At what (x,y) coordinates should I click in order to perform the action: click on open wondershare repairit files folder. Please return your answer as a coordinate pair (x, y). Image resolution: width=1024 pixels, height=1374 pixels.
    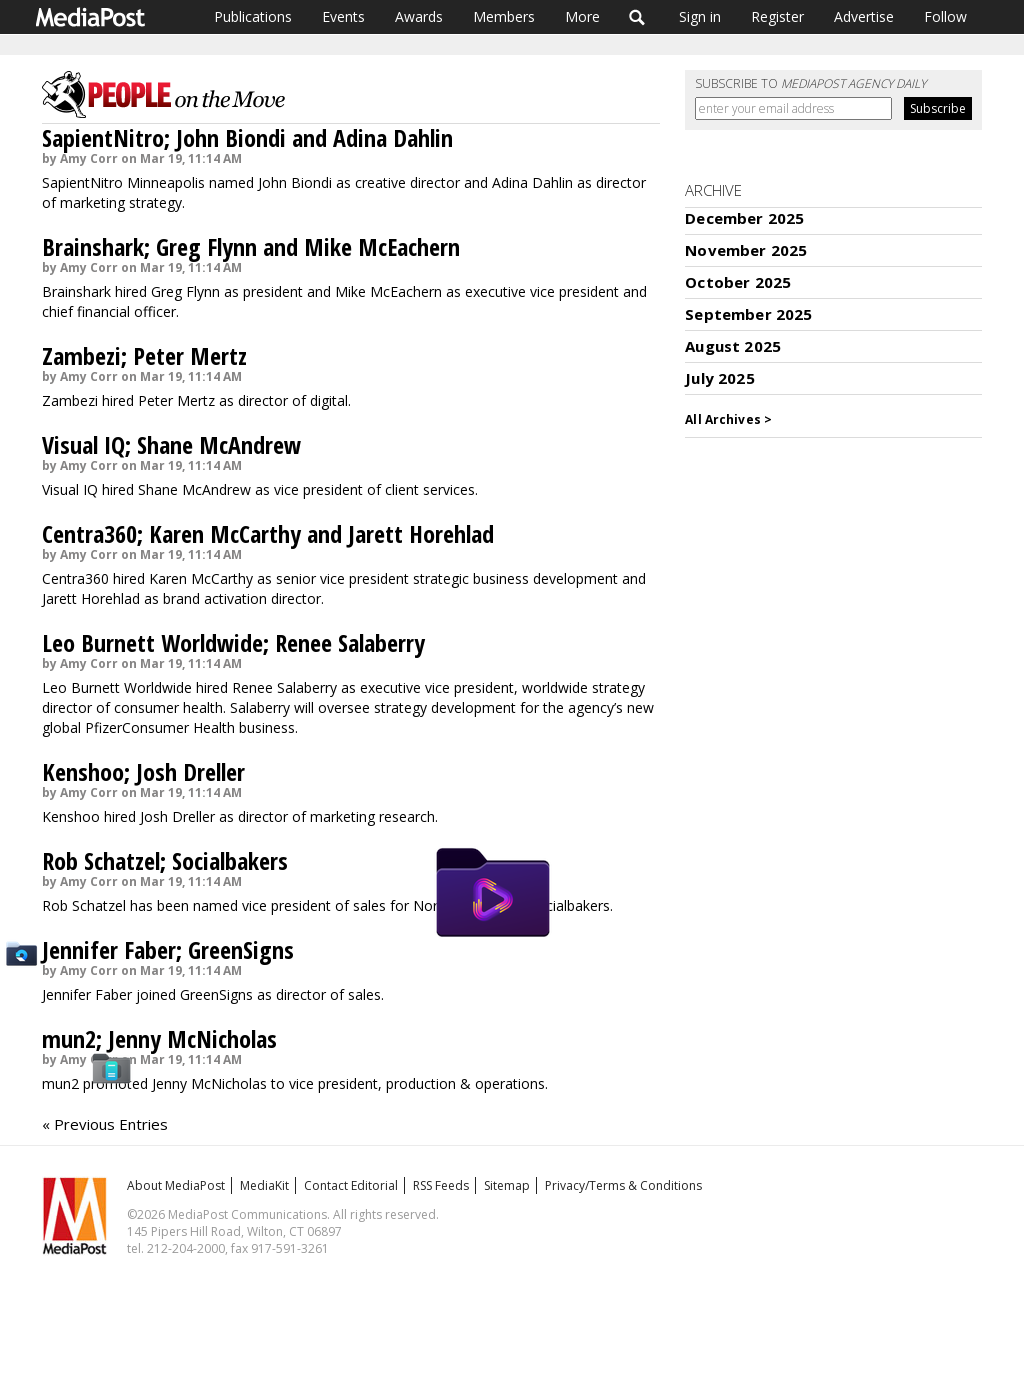
    Looking at the image, I should click on (21, 954).